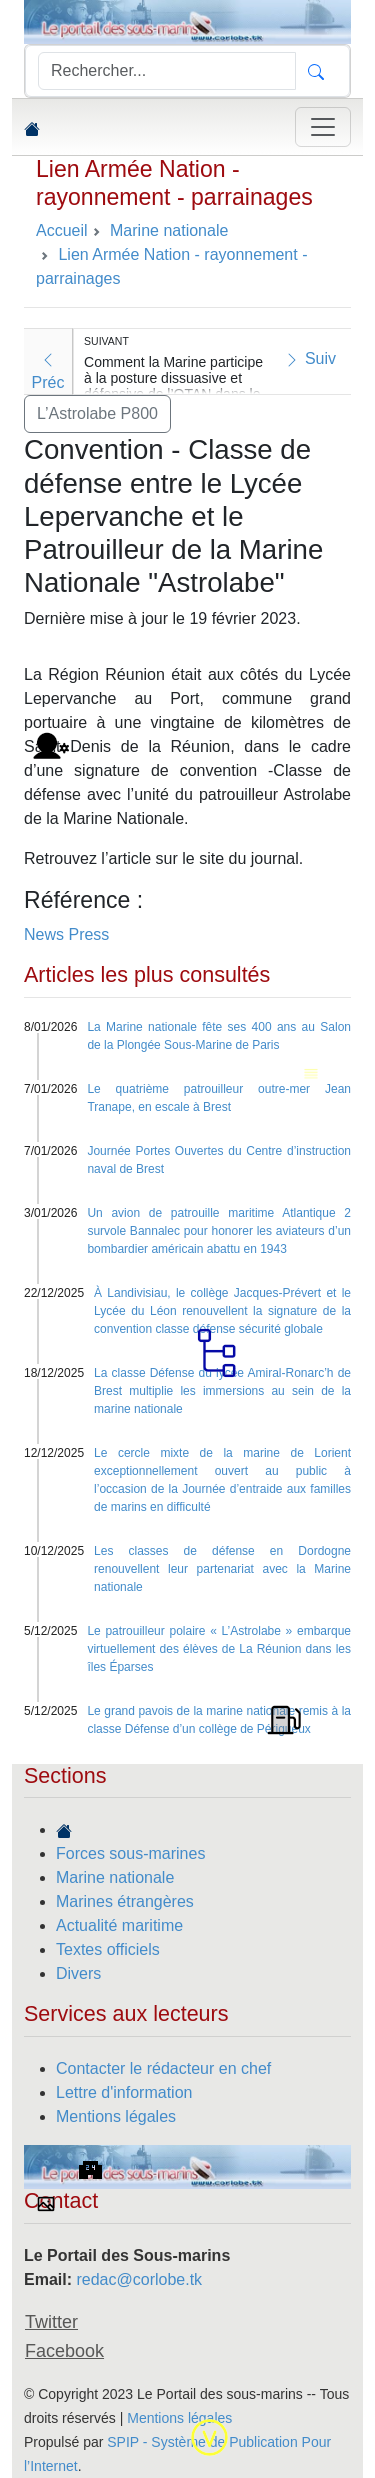 This screenshot has height=2478, width=375. I want to click on find nearby gas stations, so click(283, 1720).